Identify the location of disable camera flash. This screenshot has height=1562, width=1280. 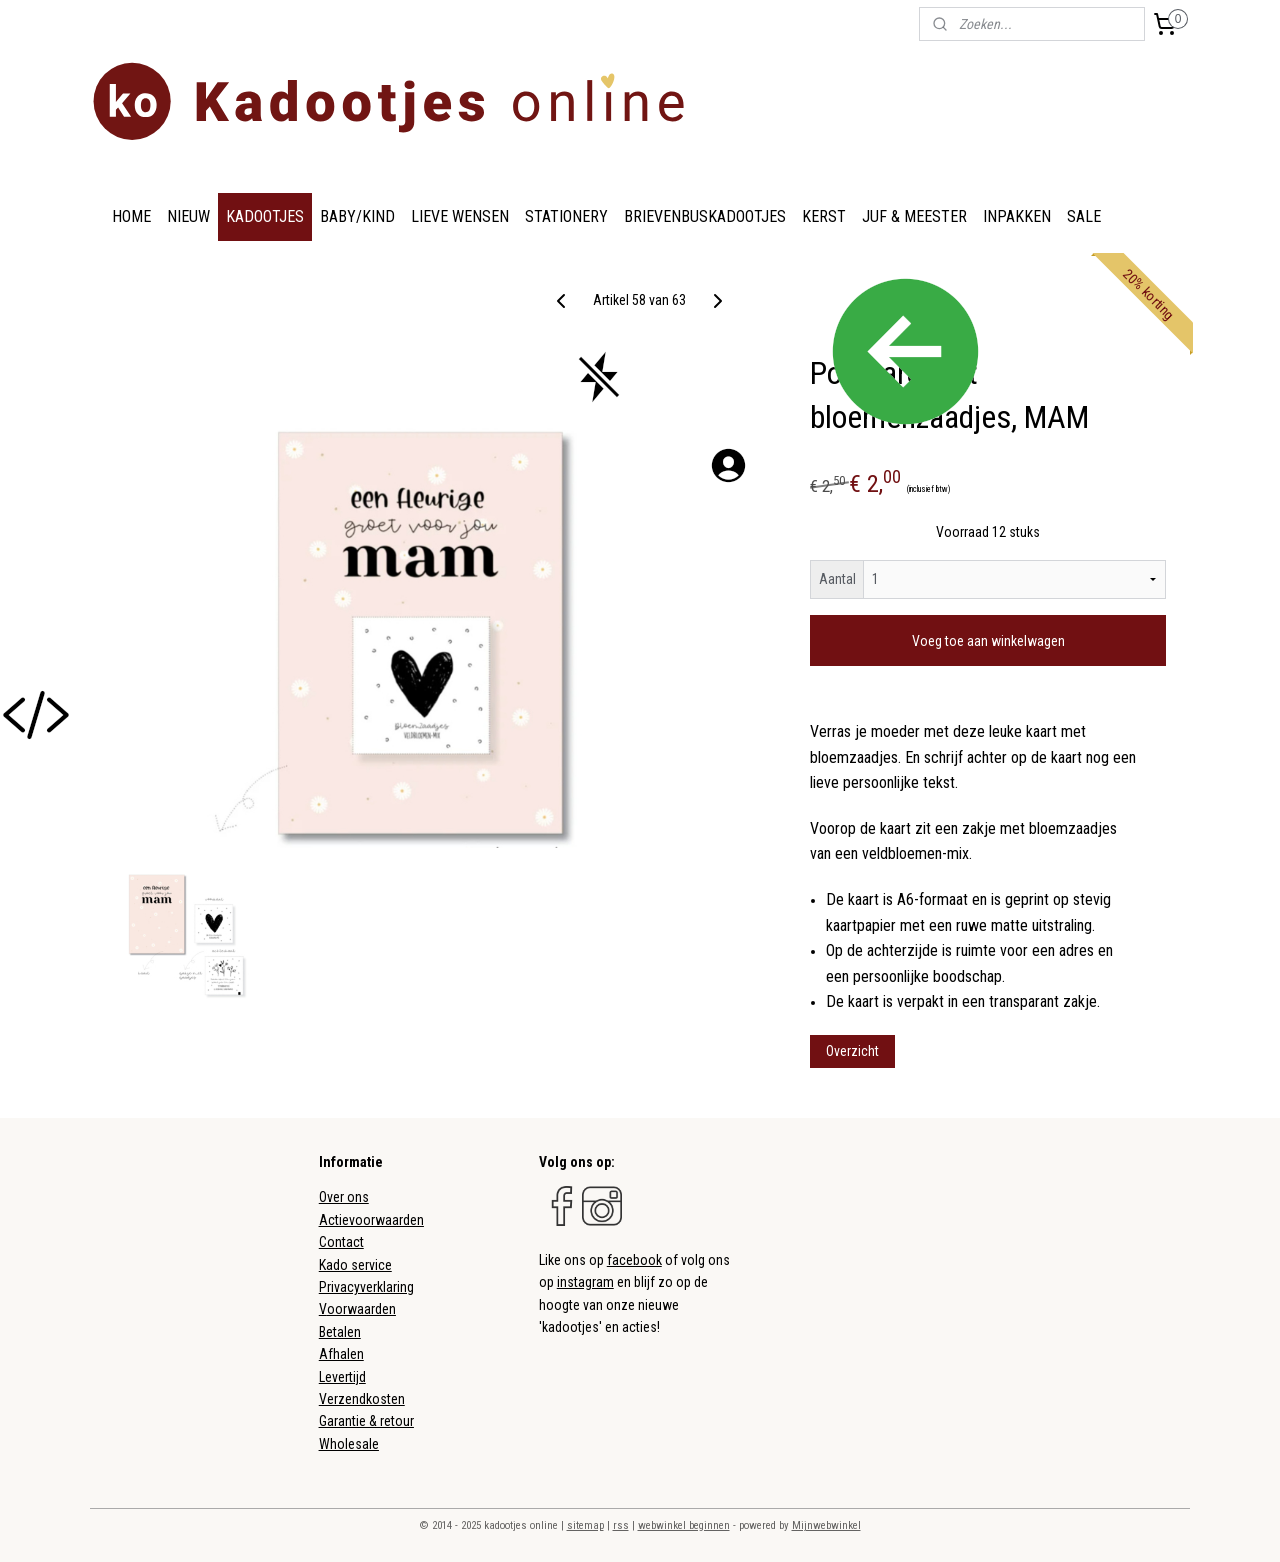
(599, 377).